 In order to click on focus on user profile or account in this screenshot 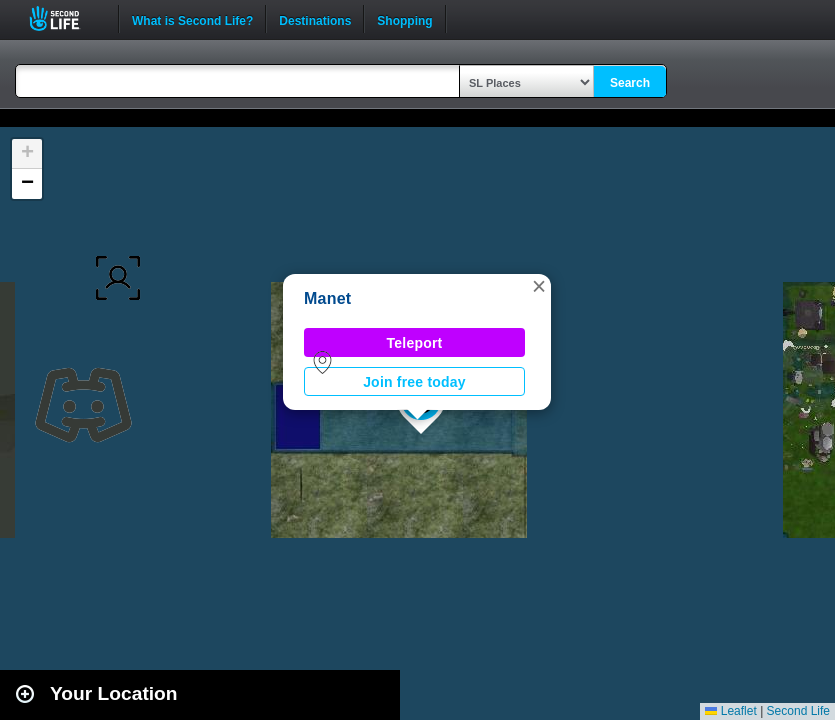, I will do `click(118, 278)`.